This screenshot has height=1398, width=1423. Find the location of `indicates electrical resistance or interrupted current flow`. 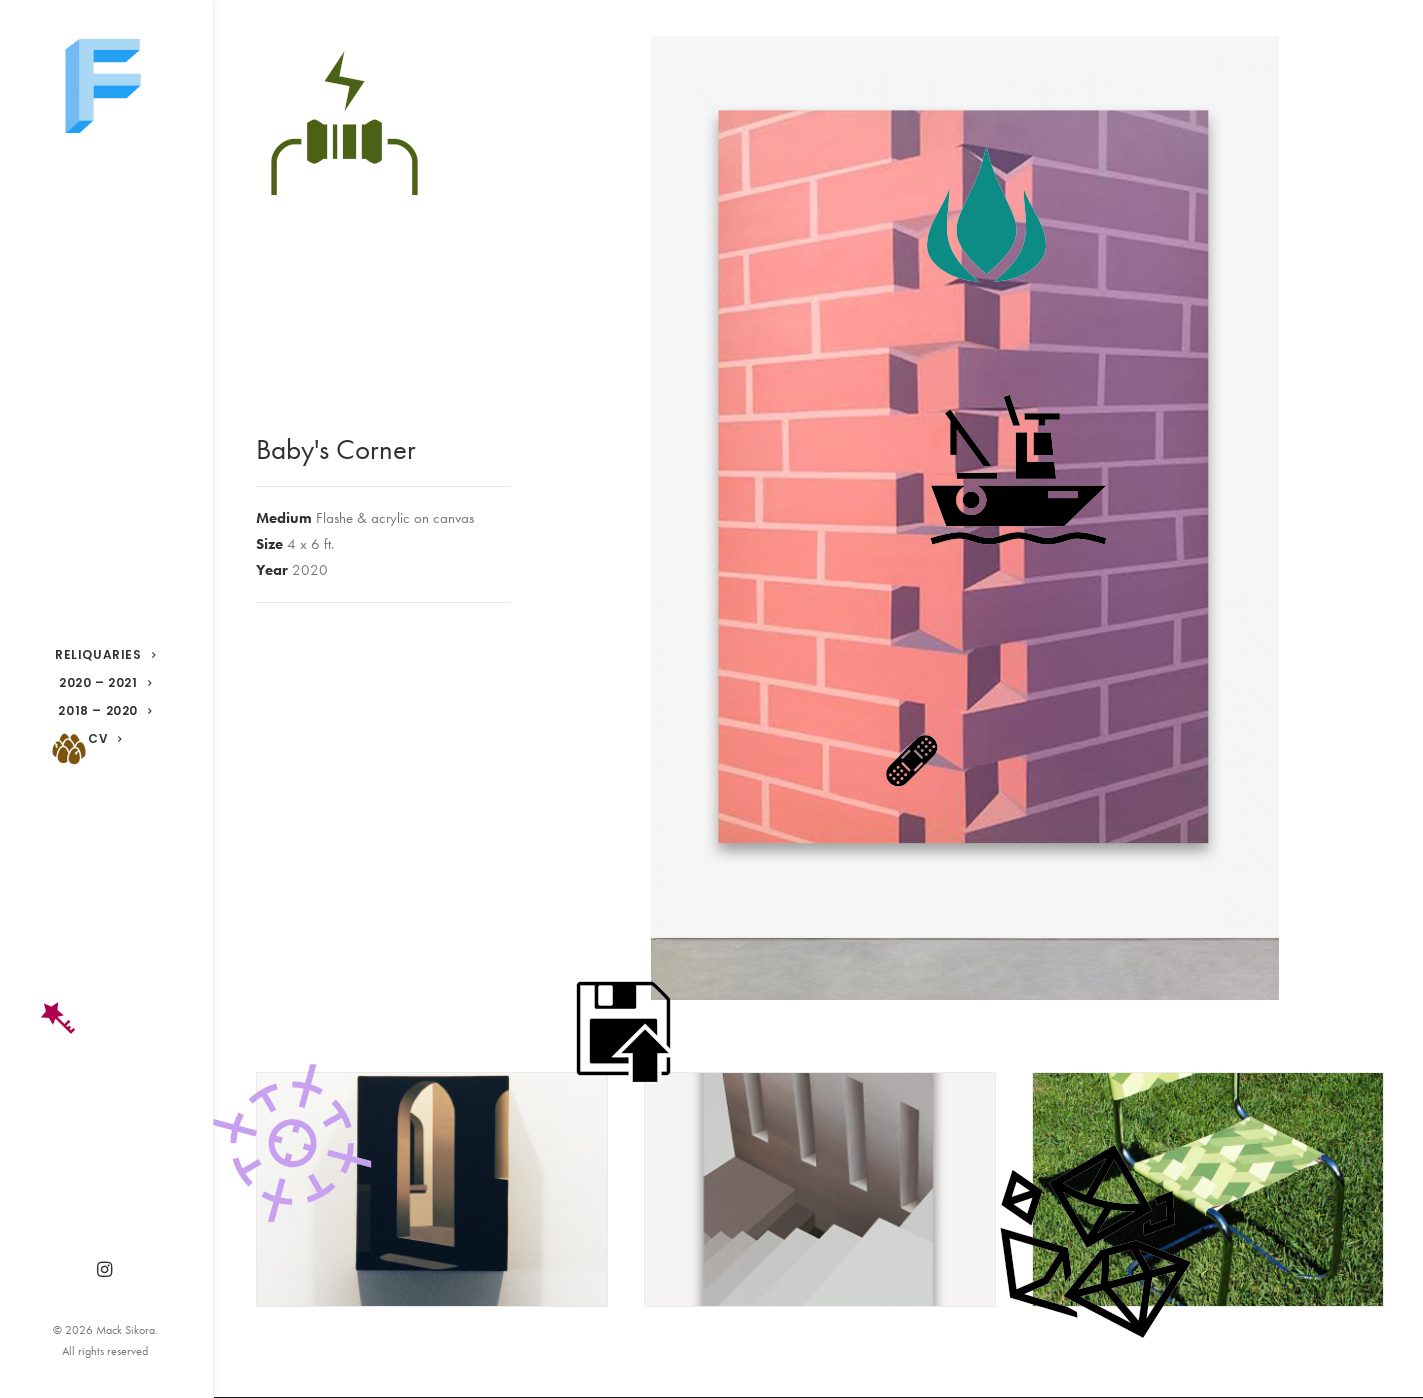

indicates electrical resistance or interrupted current flow is located at coordinates (344, 121).